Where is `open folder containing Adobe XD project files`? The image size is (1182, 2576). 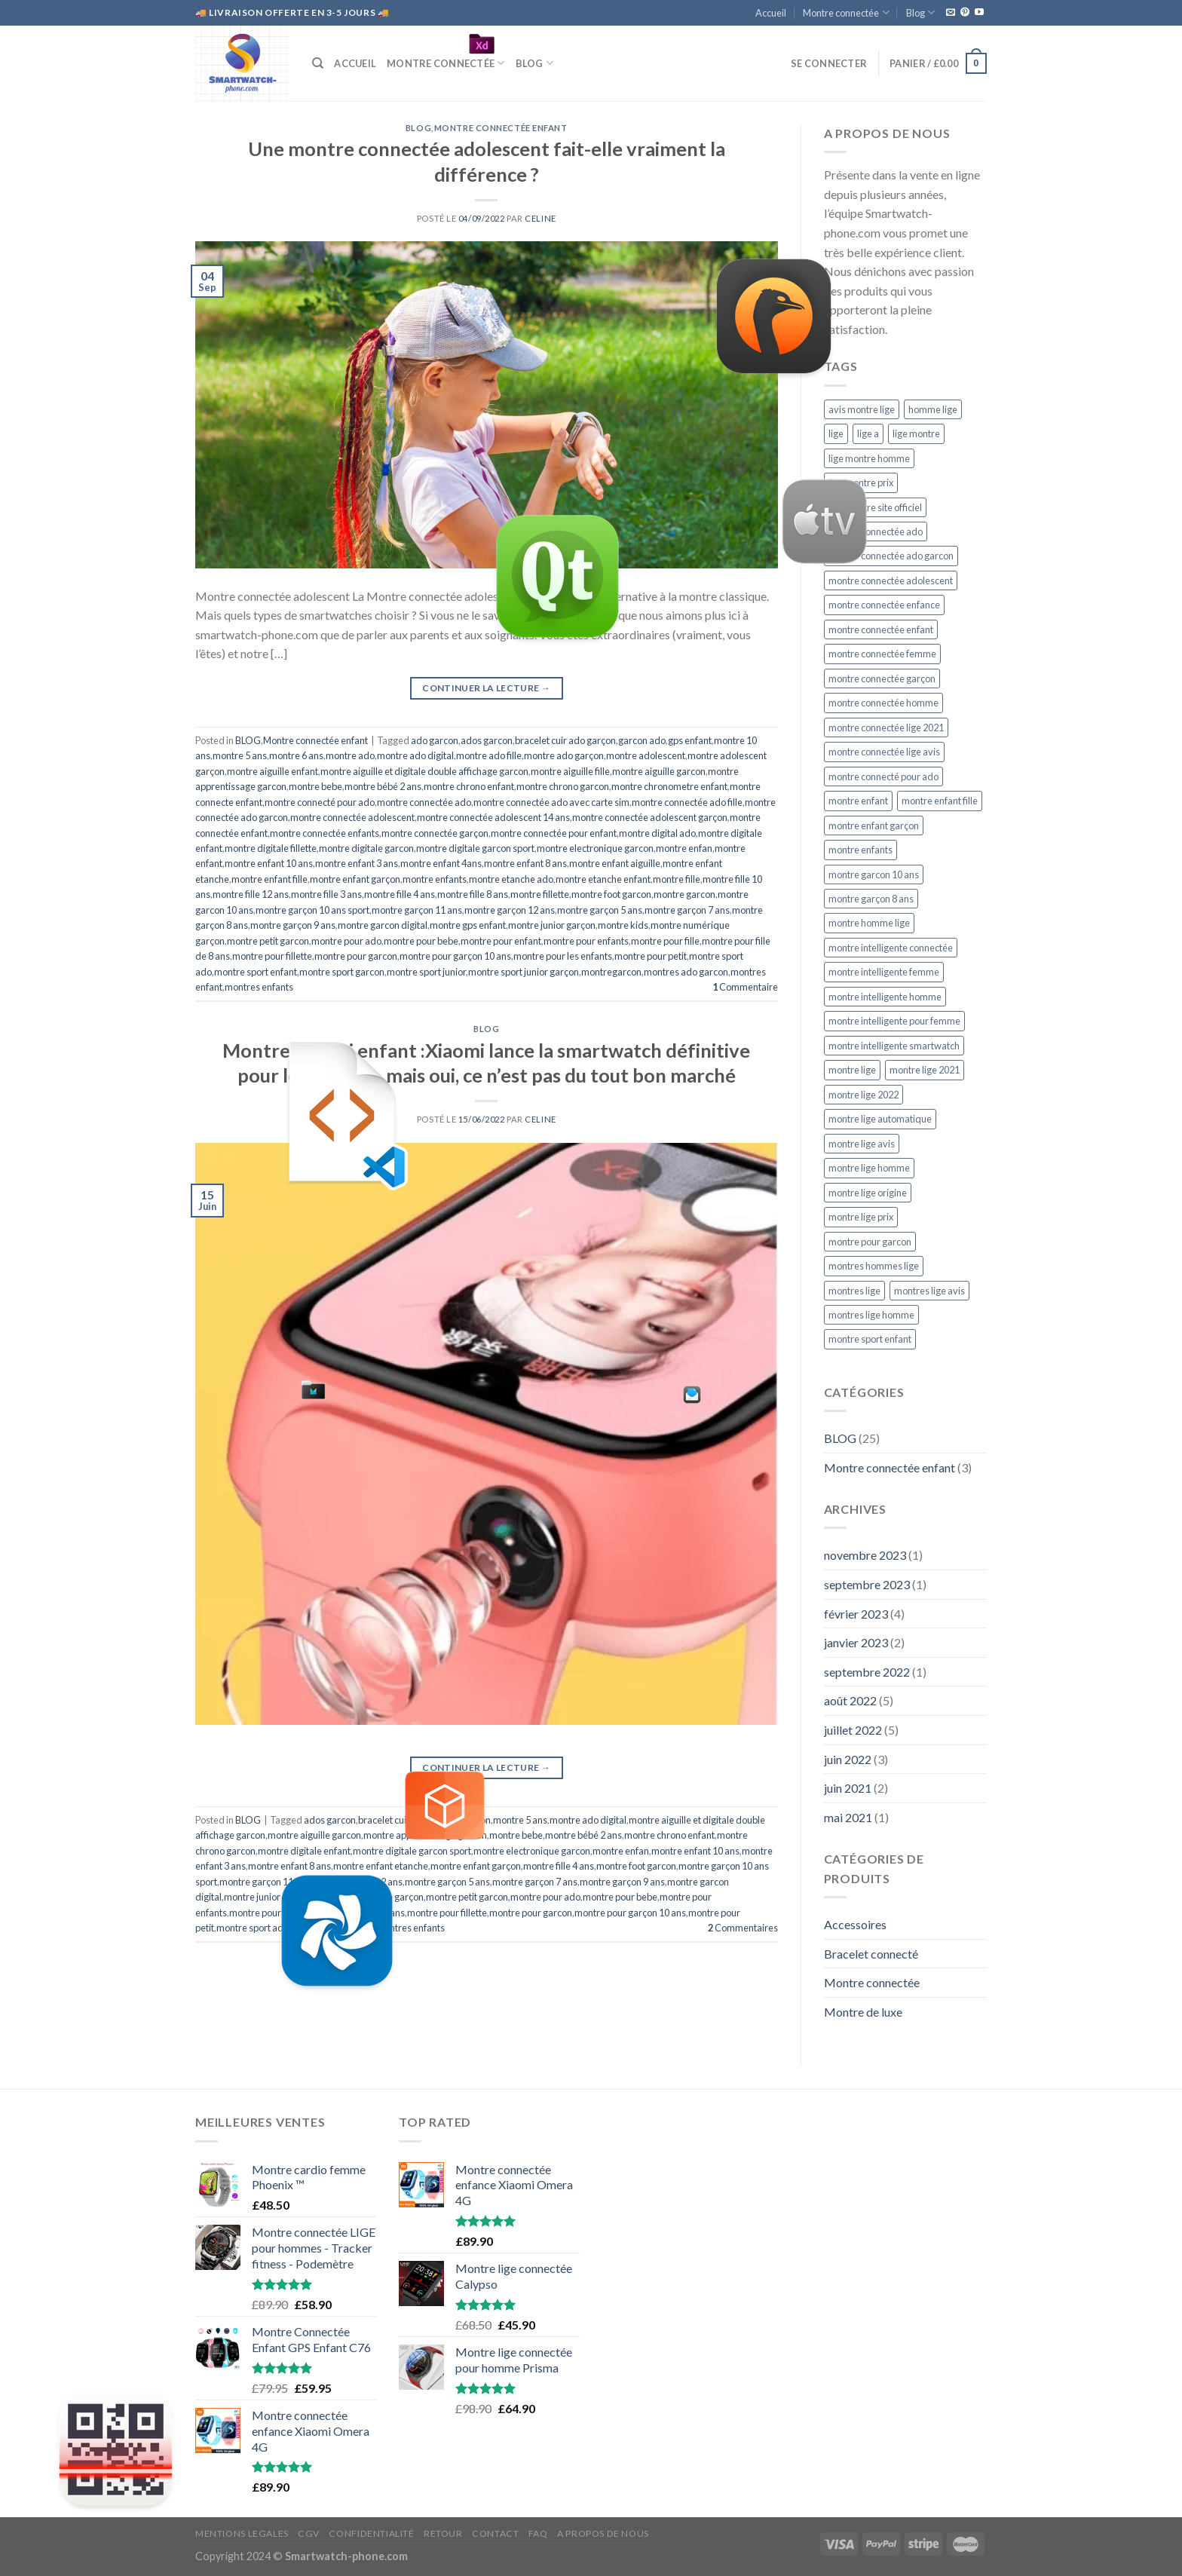 open folder containing Adobe XD project files is located at coordinates (482, 44).